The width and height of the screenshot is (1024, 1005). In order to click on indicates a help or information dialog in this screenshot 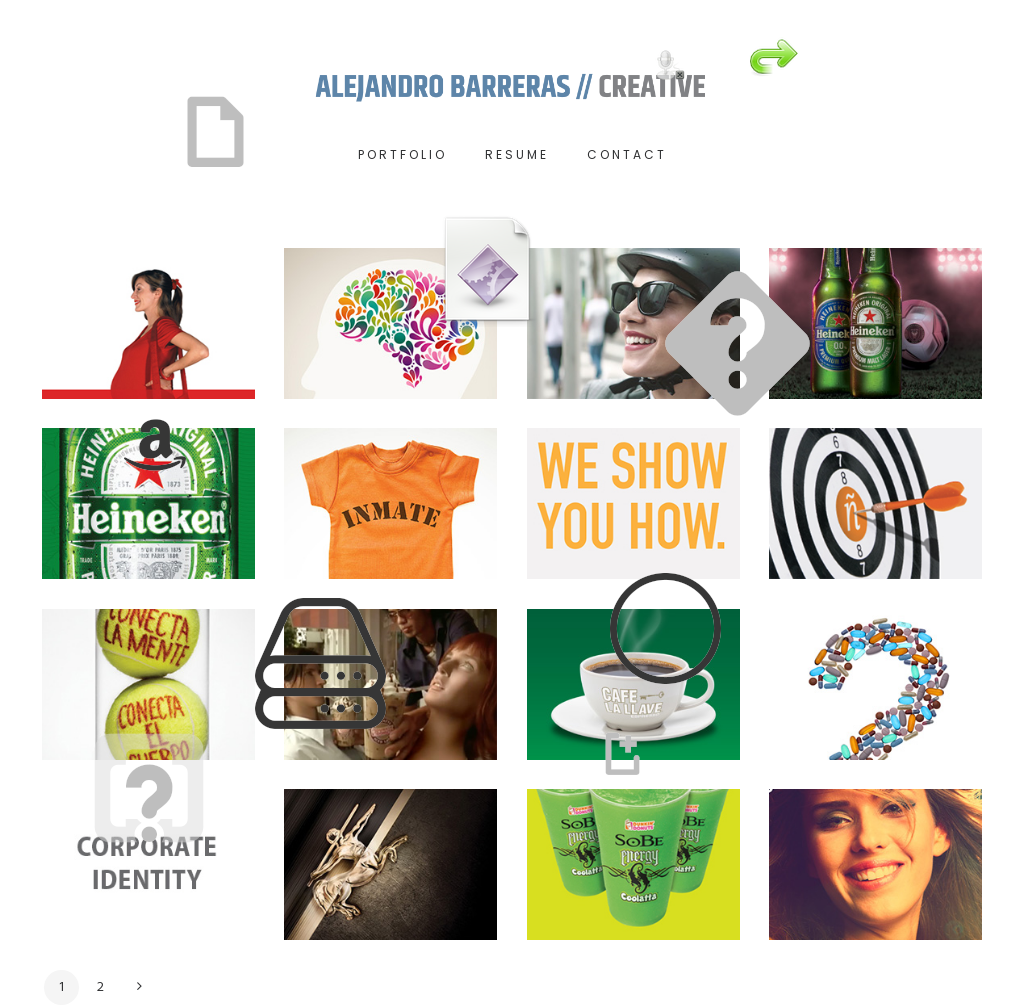, I will do `click(737, 343)`.